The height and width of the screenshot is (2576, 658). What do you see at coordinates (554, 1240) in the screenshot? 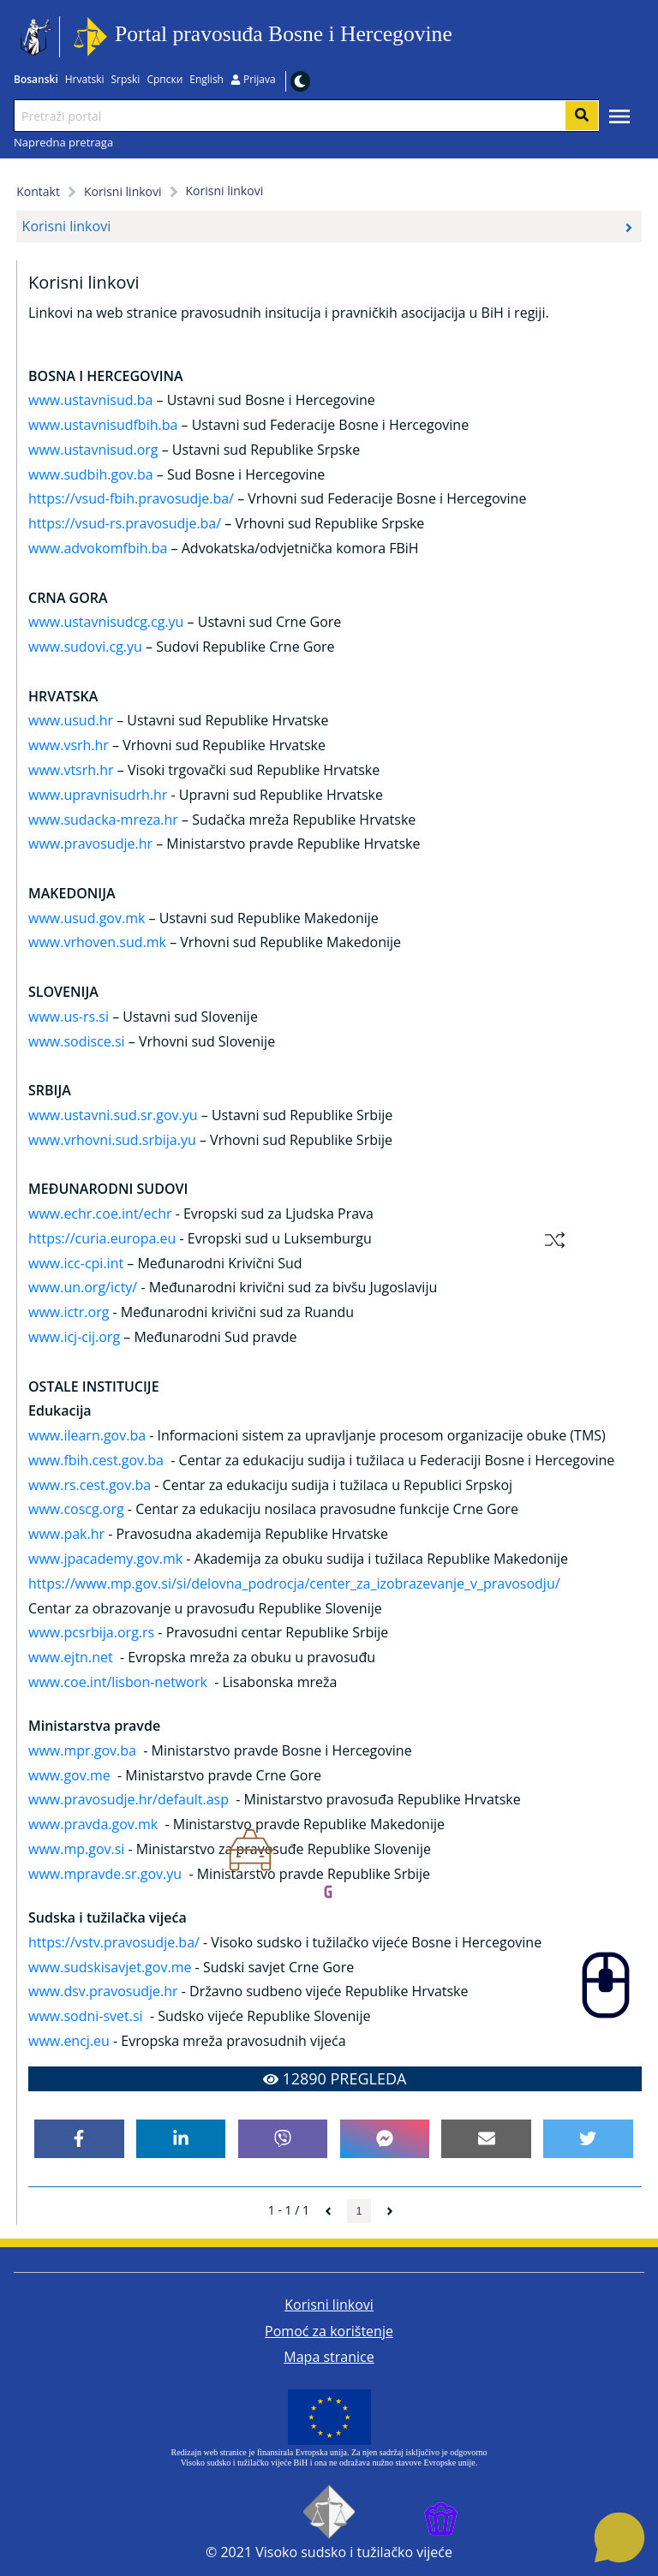
I see `shuffle playlist or queue order` at bounding box center [554, 1240].